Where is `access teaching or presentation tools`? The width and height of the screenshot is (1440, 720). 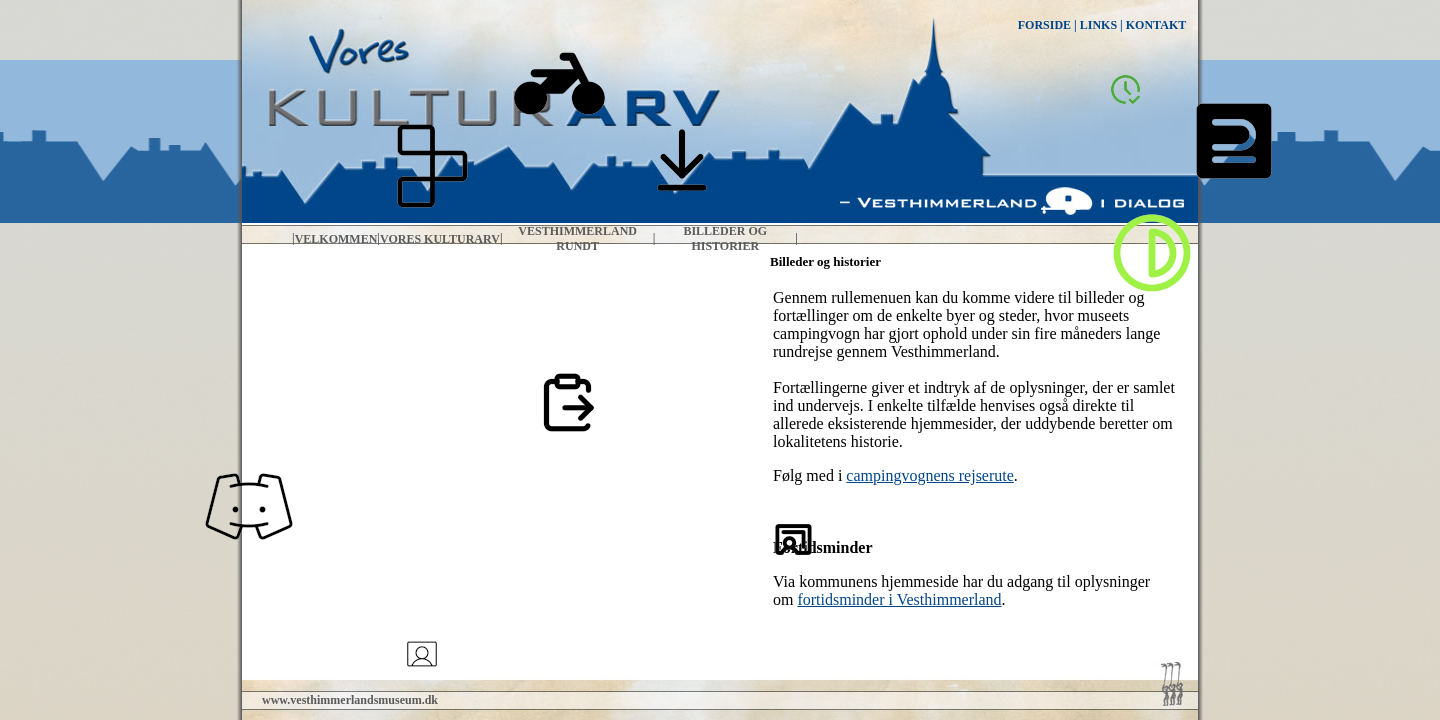
access teaching or presentation tools is located at coordinates (793, 539).